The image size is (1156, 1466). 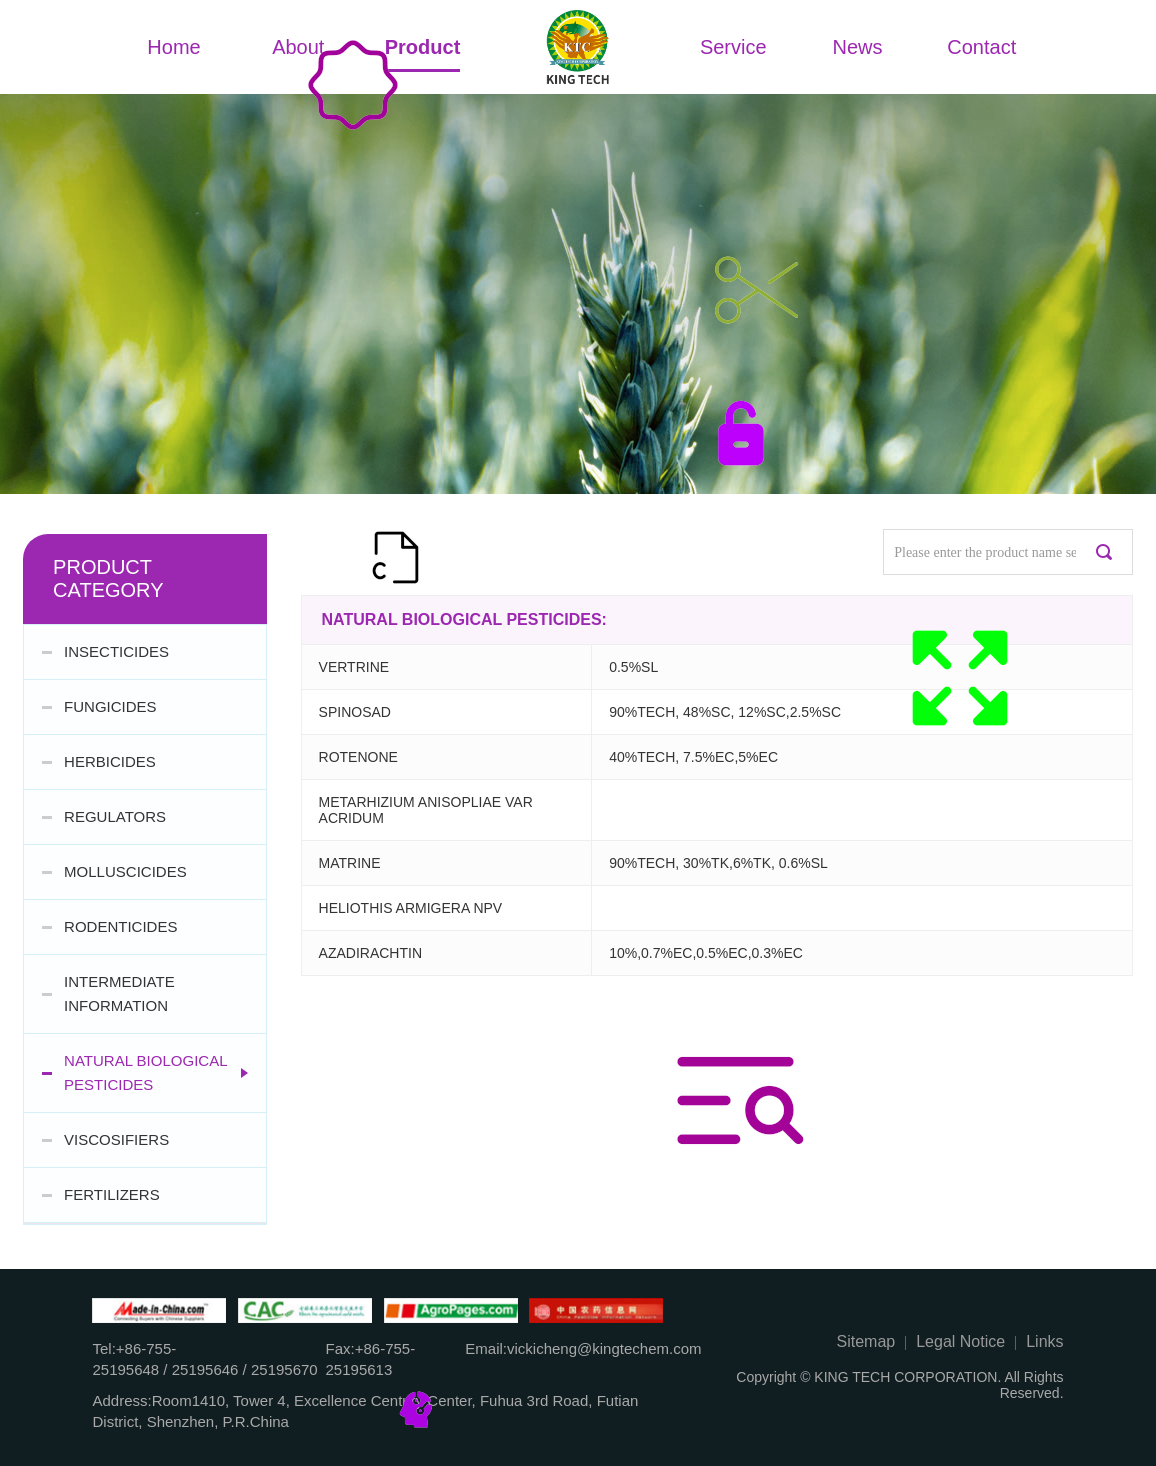 I want to click on unlock a secured item or account, so click(x=741, y=435).